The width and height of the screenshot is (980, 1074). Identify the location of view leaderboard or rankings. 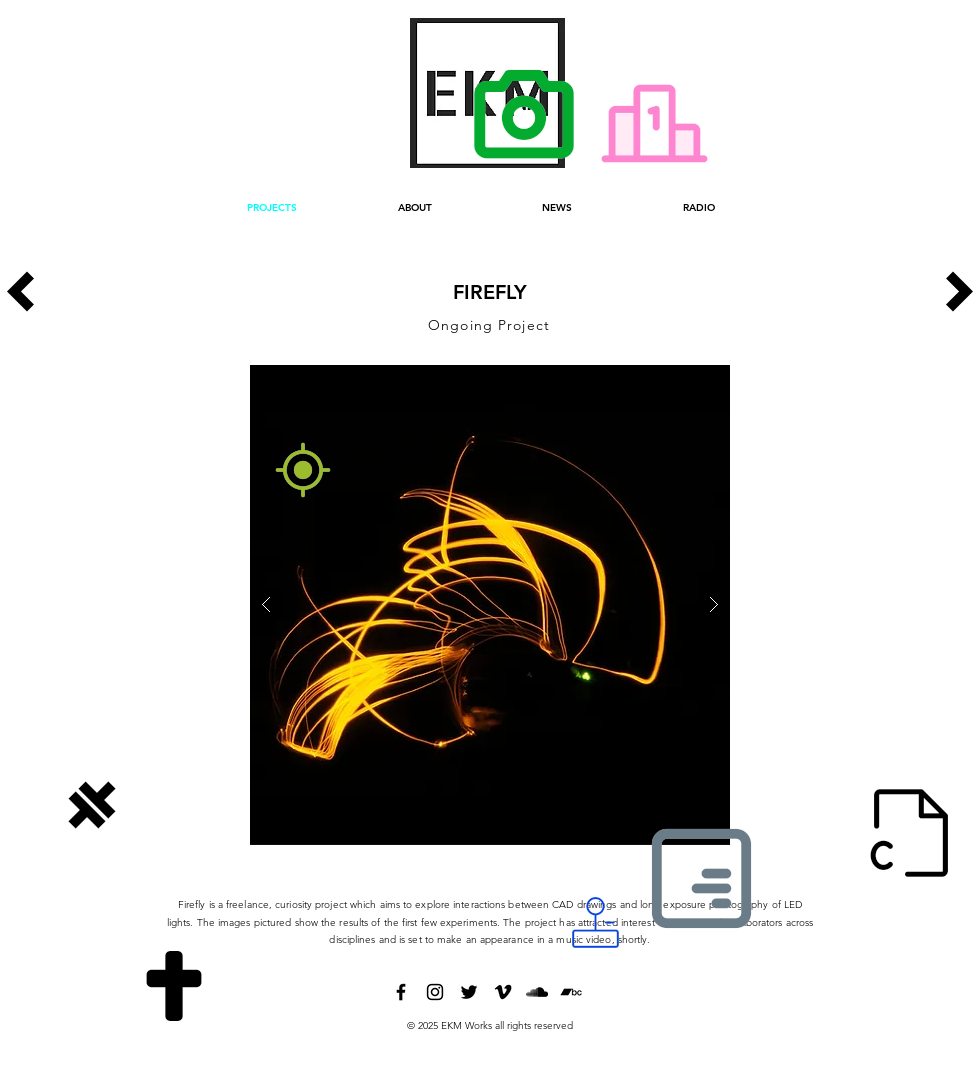
(654, 123).